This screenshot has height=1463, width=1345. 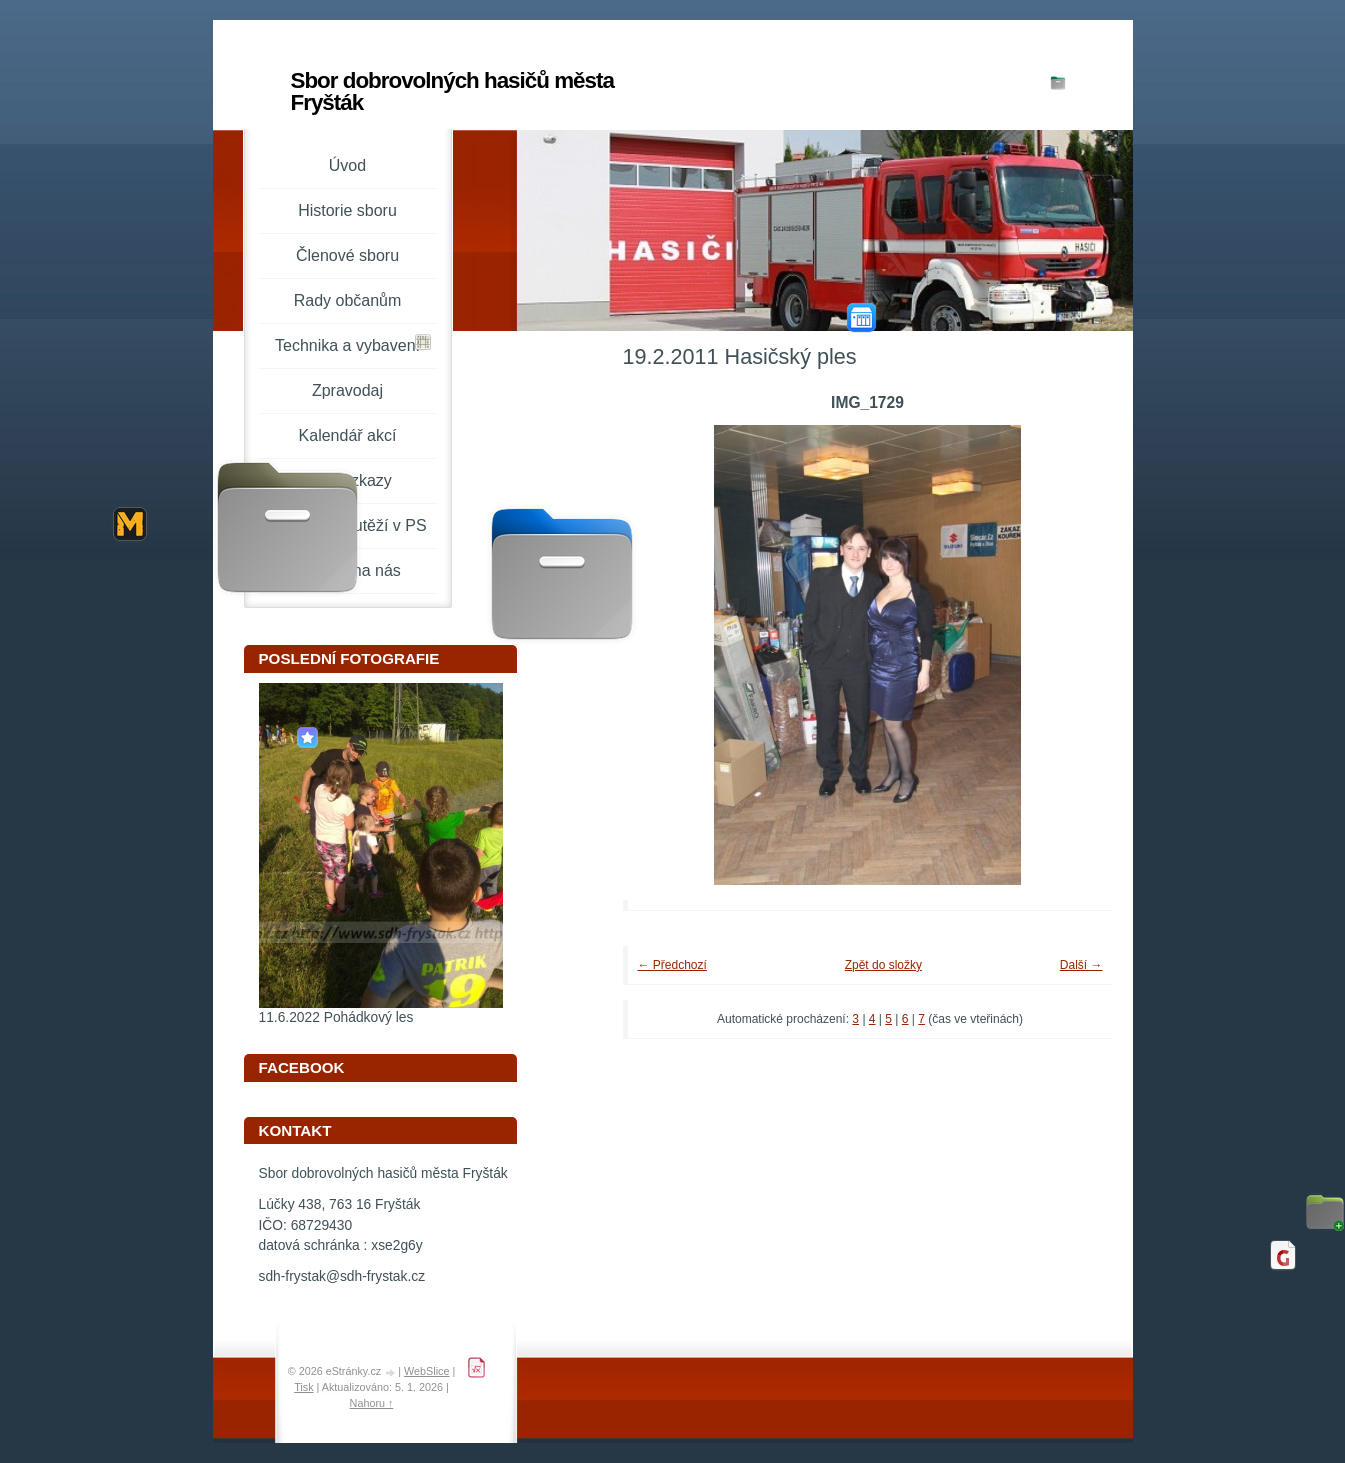 I want to click on open the files app, so click(x=562, y=574).